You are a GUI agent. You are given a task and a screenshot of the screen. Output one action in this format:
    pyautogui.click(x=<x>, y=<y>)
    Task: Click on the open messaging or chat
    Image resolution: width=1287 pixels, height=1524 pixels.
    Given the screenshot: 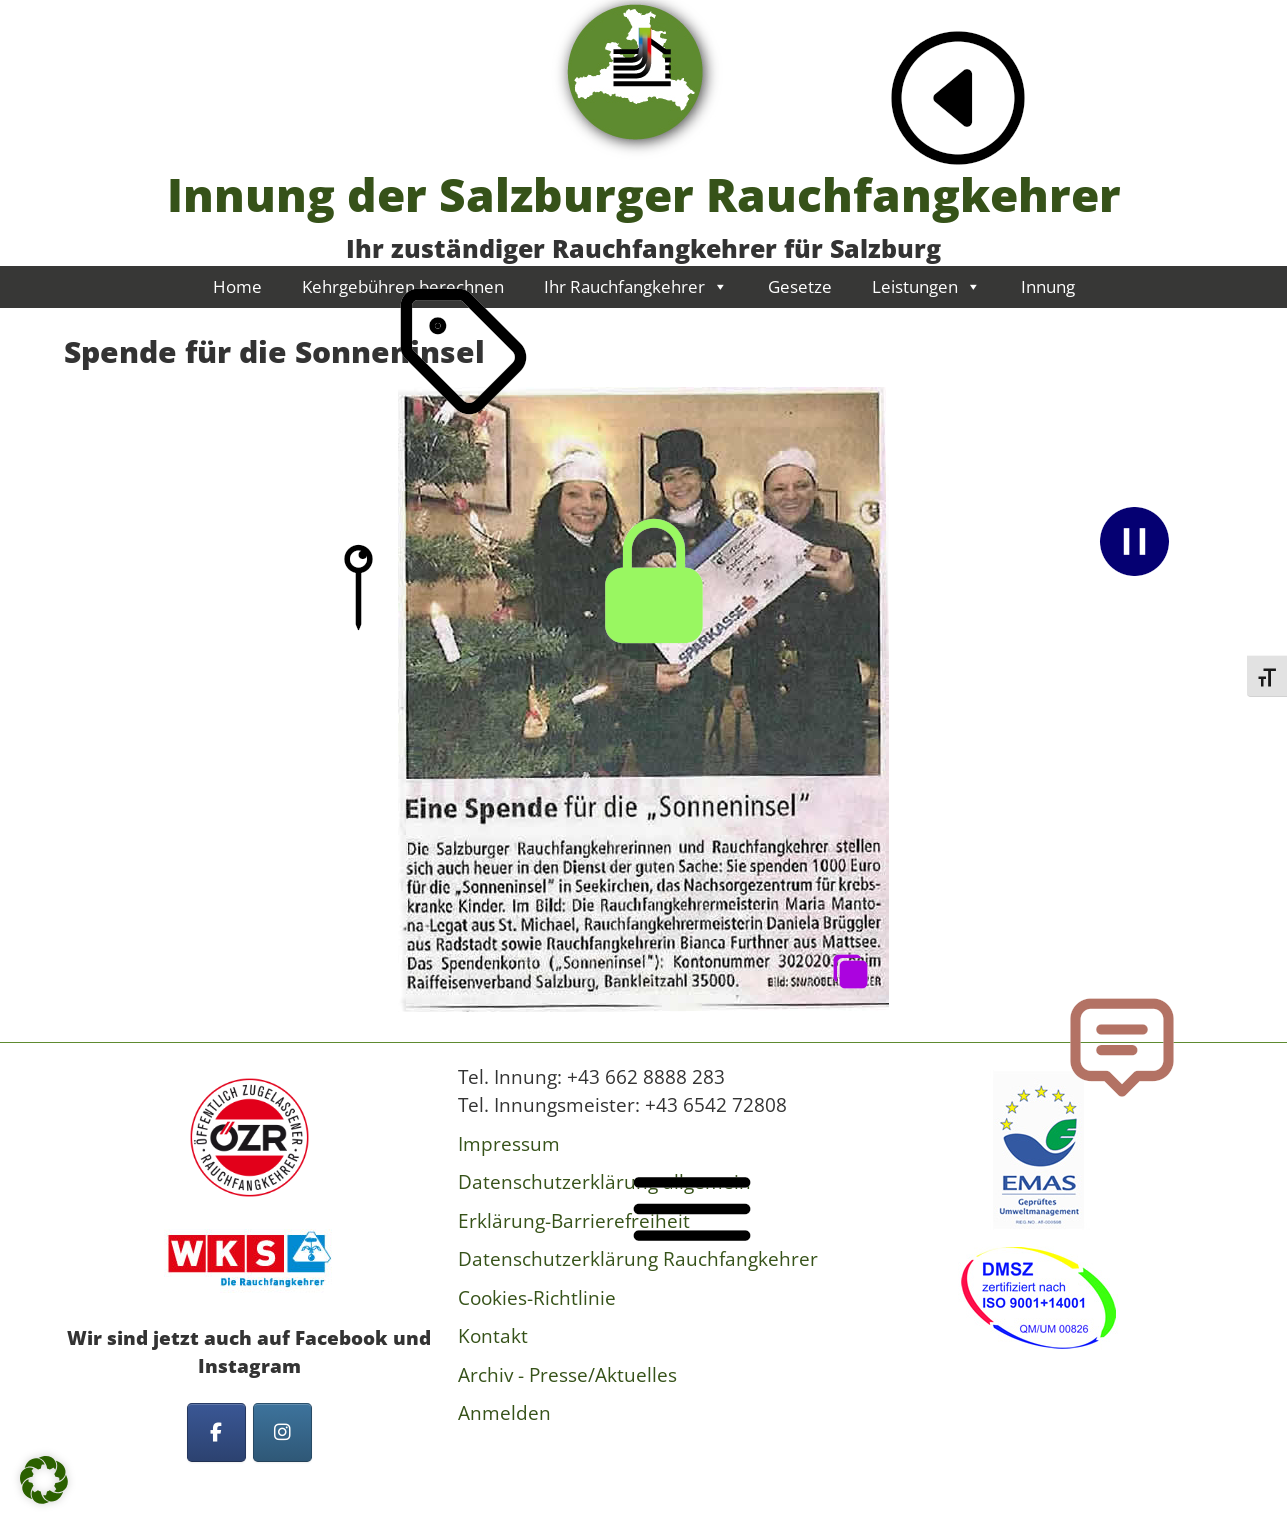 What is the action you would take?
    pyautogui.click(x=1122, y=1045)
    